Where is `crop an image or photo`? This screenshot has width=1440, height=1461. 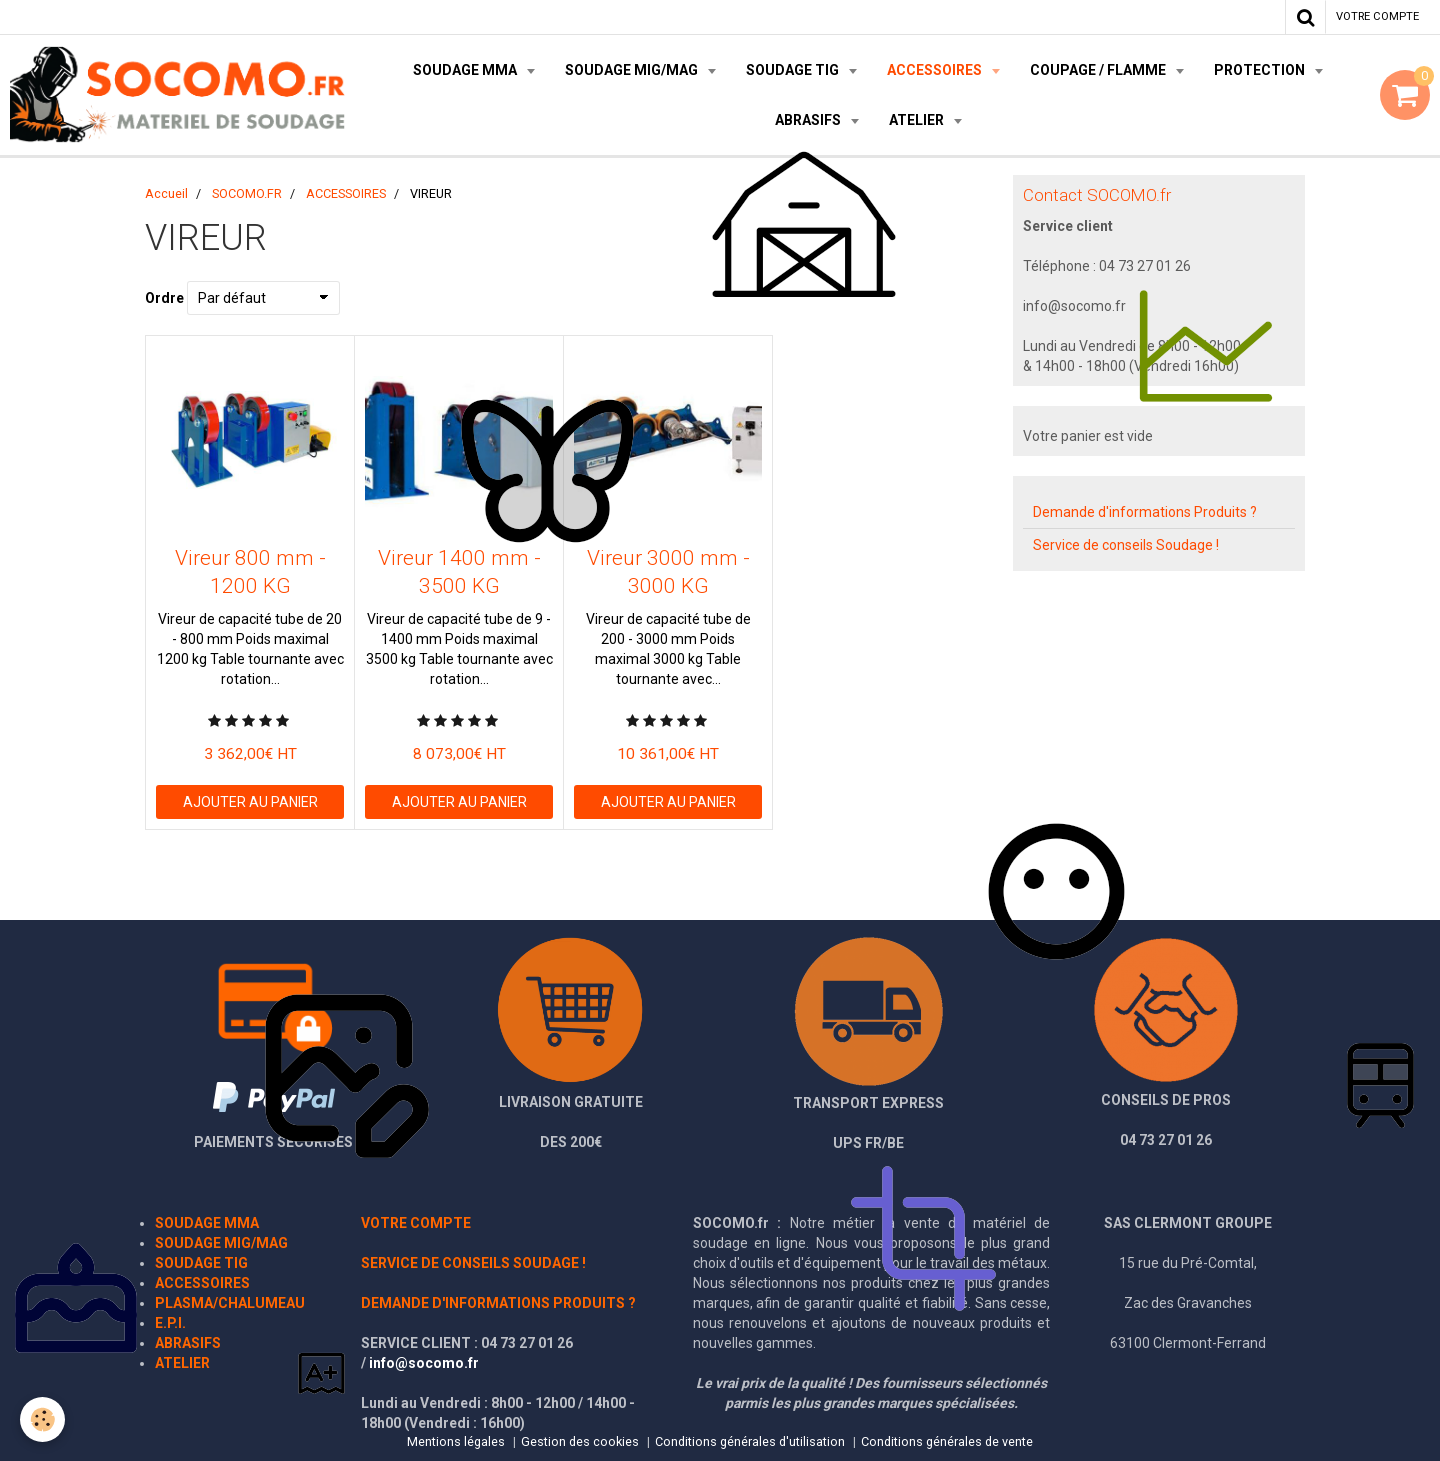 crop an image or photo is located at coordinates (923, 1238).